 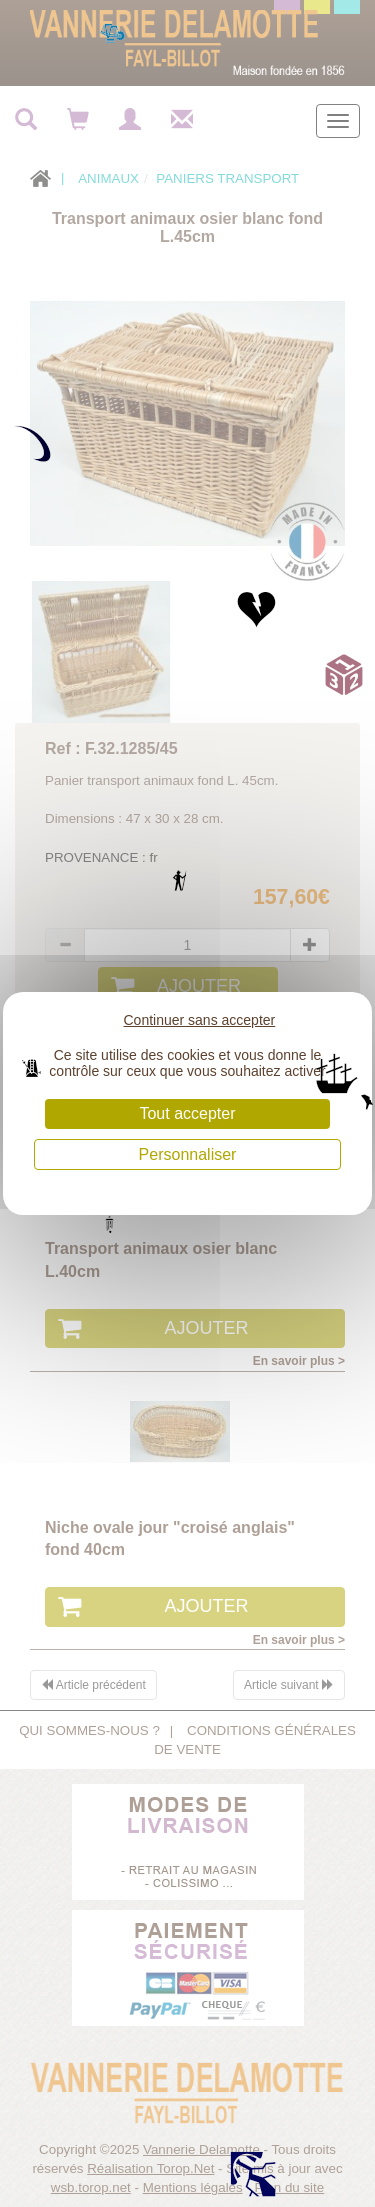 What do you see at coordinates (32, 1067) in the screenshot?
I see `set tempo or timing for music playback` at bounding box center [32, 1067].